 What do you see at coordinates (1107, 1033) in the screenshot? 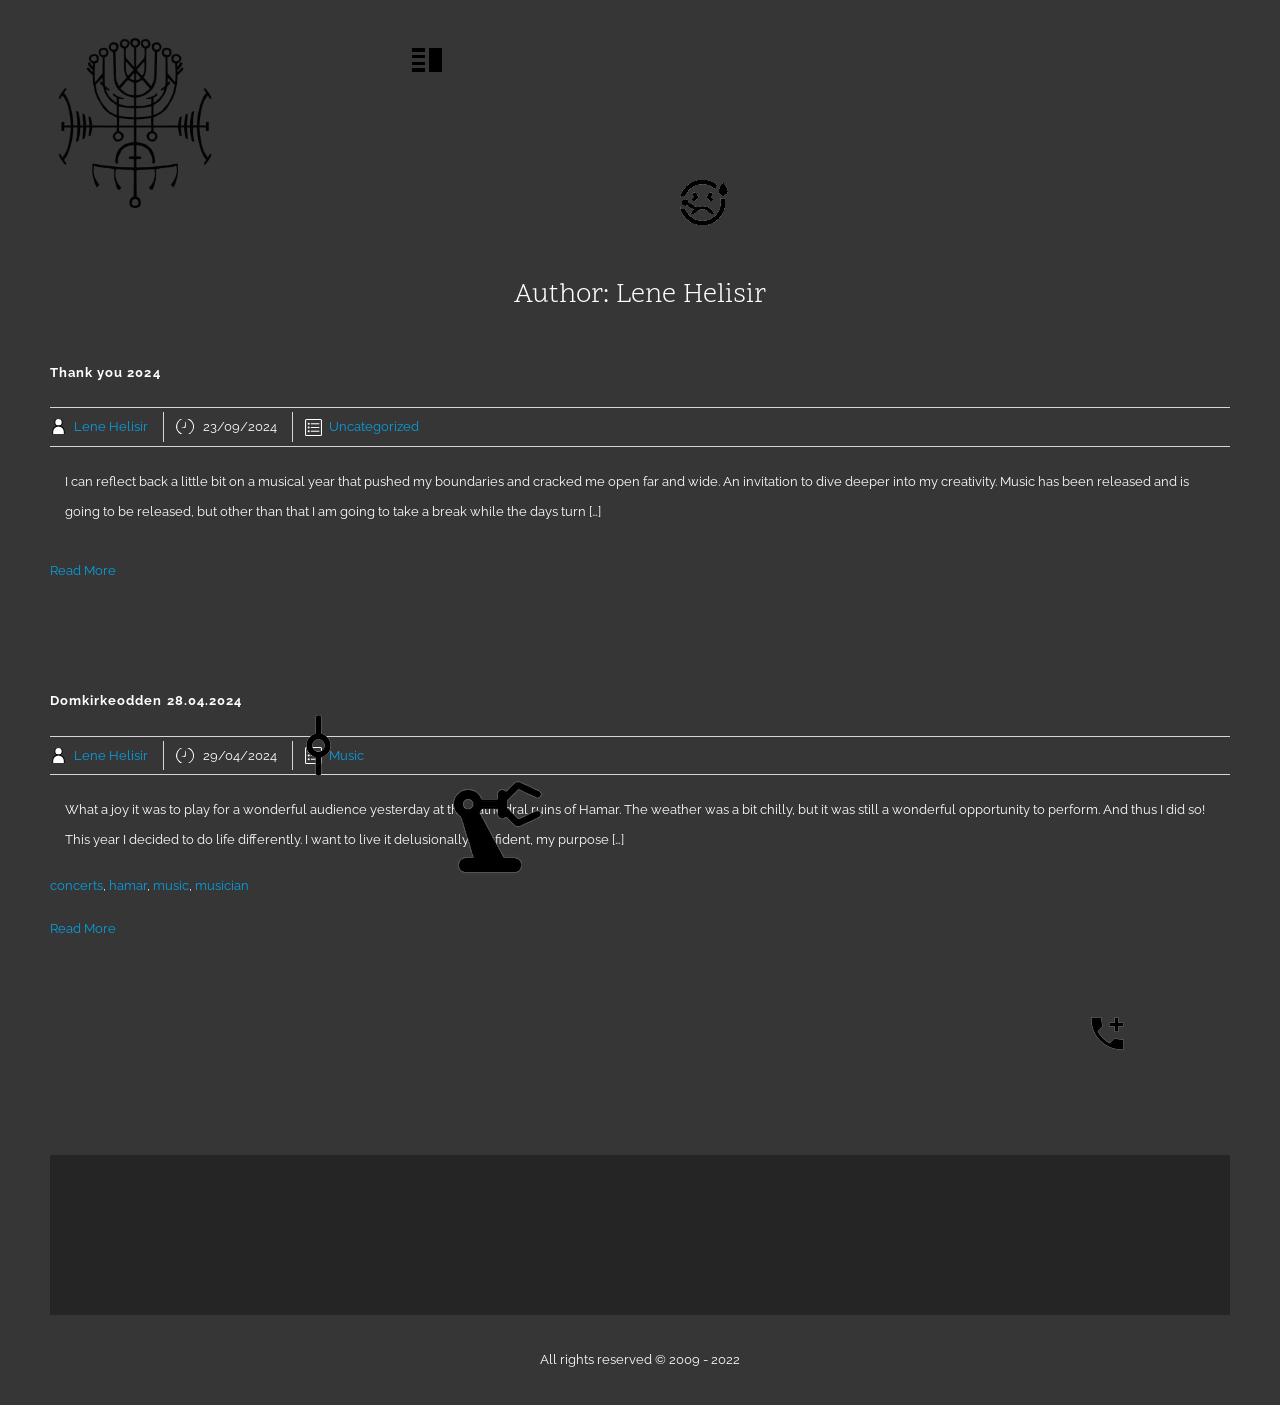
I see `add a new contact to your phone` at bounding box center [1107, 1033].